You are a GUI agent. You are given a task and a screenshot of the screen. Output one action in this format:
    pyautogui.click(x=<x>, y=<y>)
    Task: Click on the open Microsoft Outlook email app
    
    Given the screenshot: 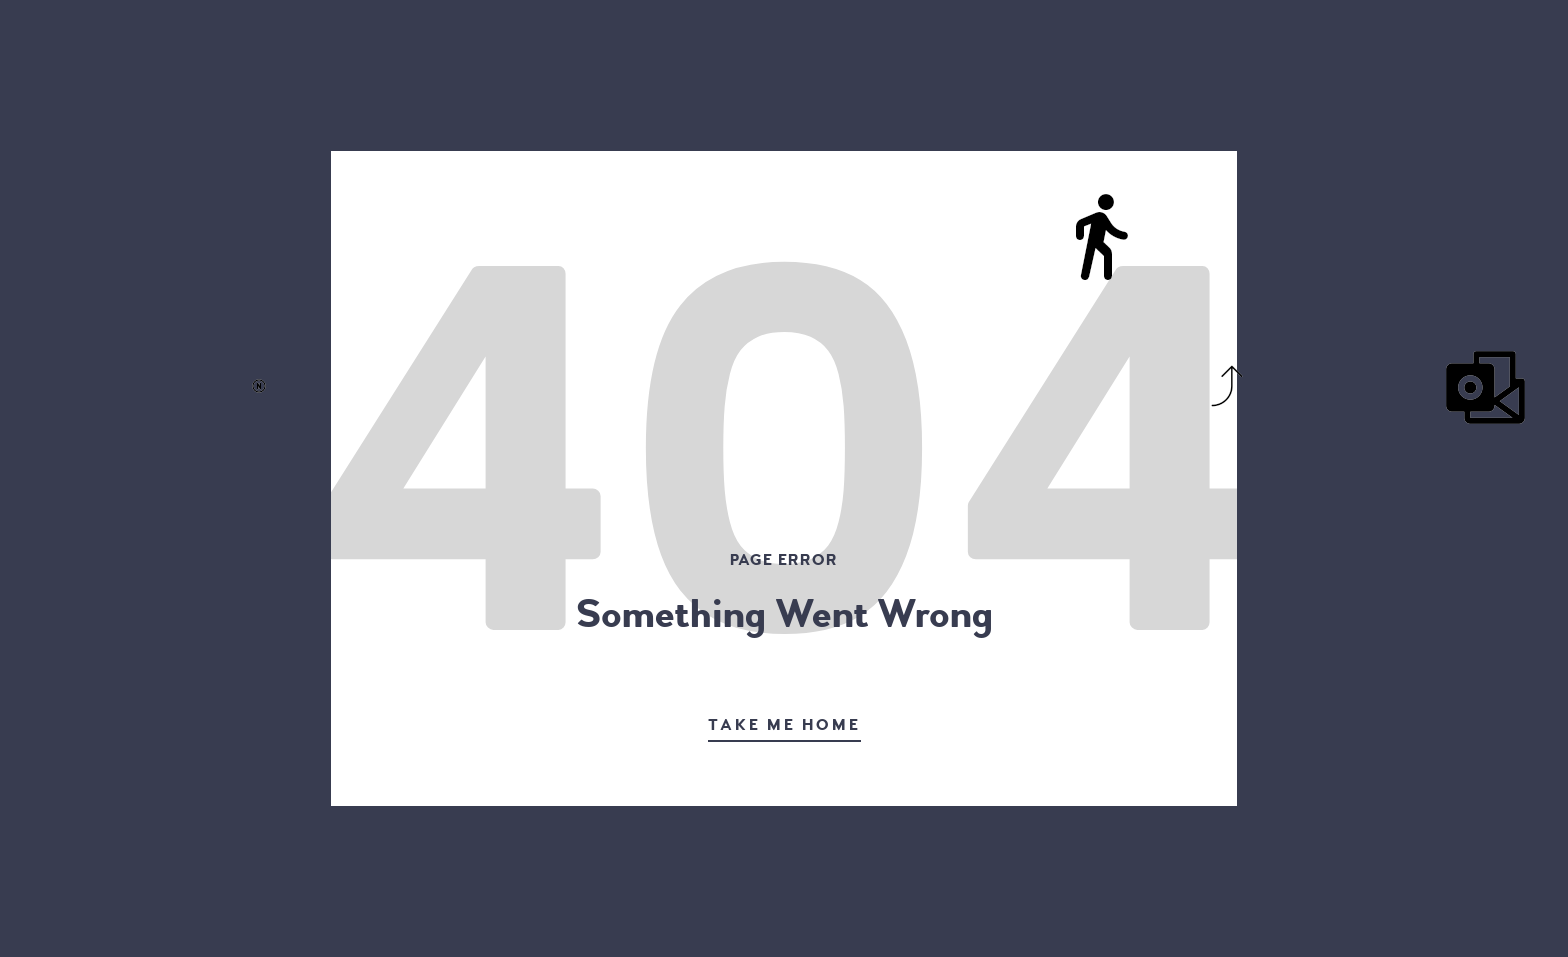 What is the action you would take?
    pyautogui.click(x=1485, y=387)
    